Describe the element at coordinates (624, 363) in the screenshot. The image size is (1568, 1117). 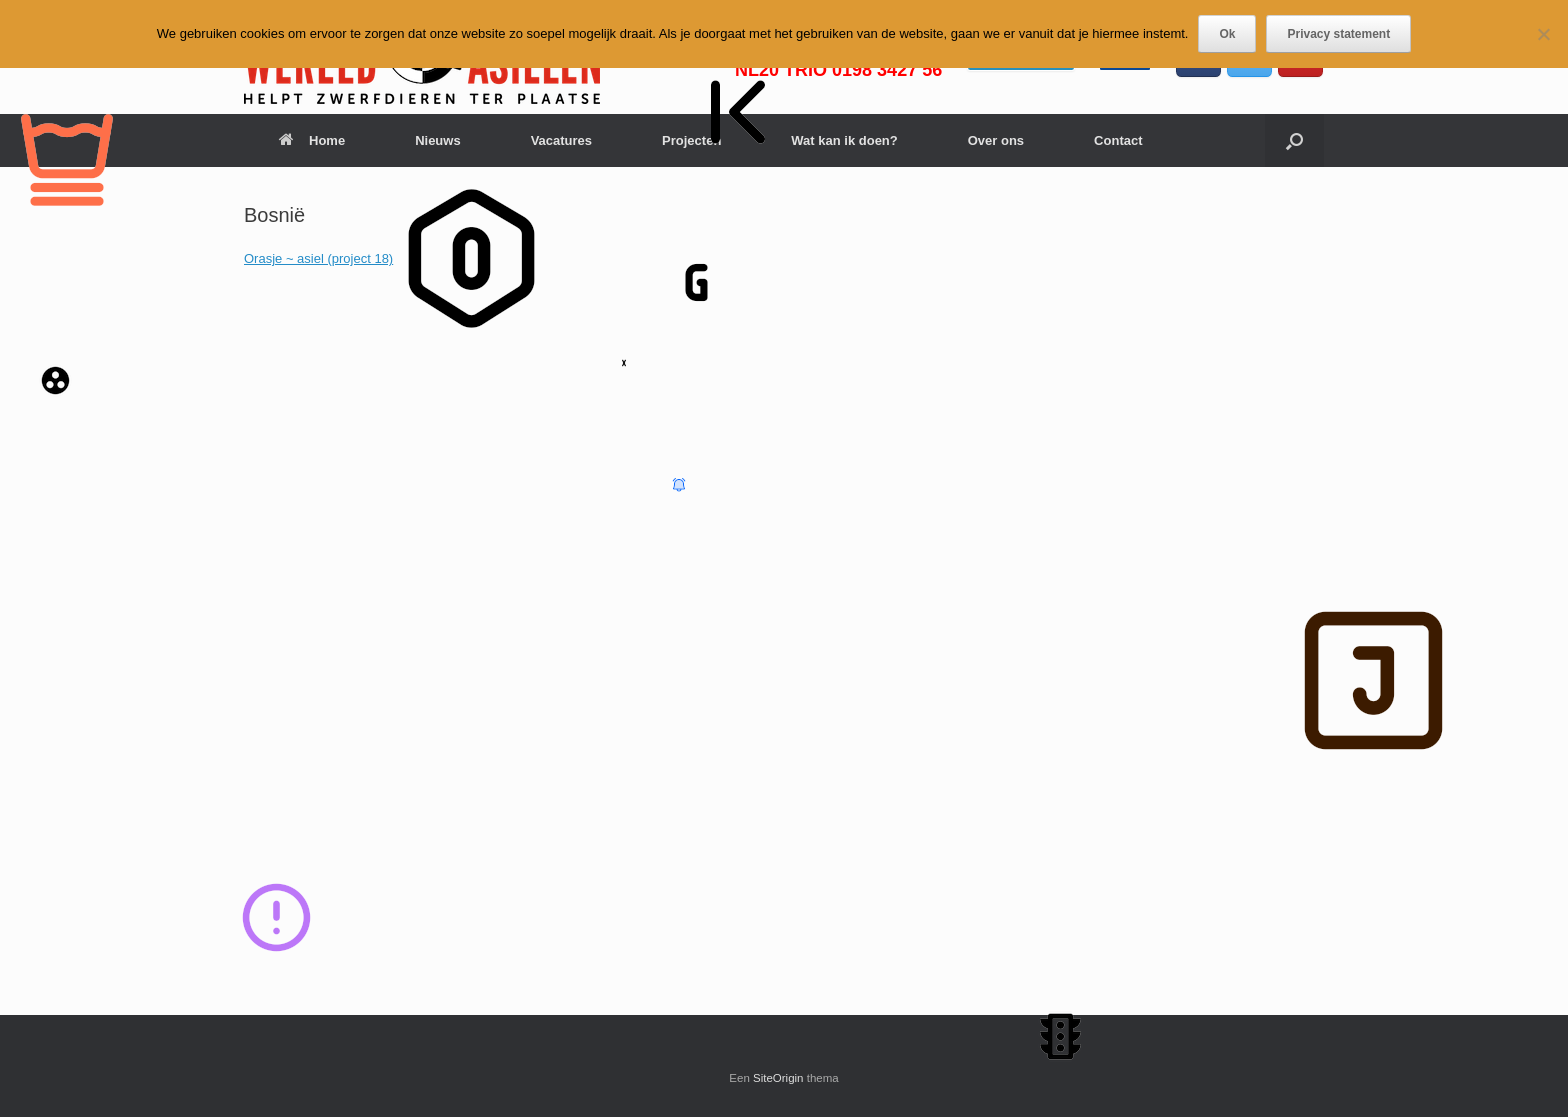
I see `close or dismiss a dialog` at that location.